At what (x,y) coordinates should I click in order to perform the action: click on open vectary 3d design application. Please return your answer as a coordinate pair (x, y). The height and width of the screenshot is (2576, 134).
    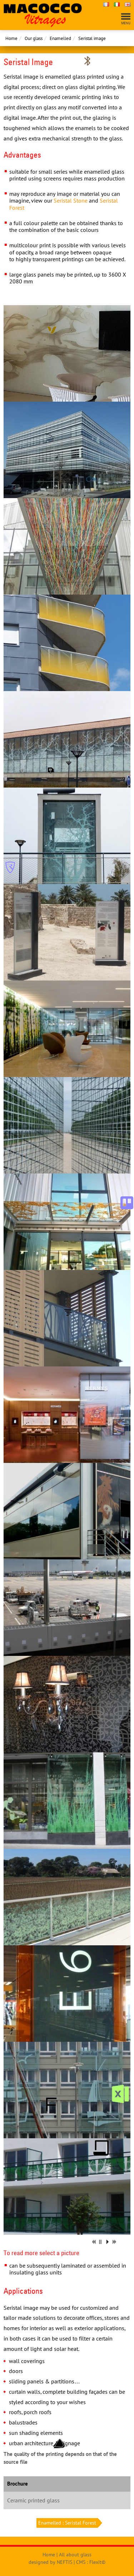
    Looking at the image, I should click on (52, 330).